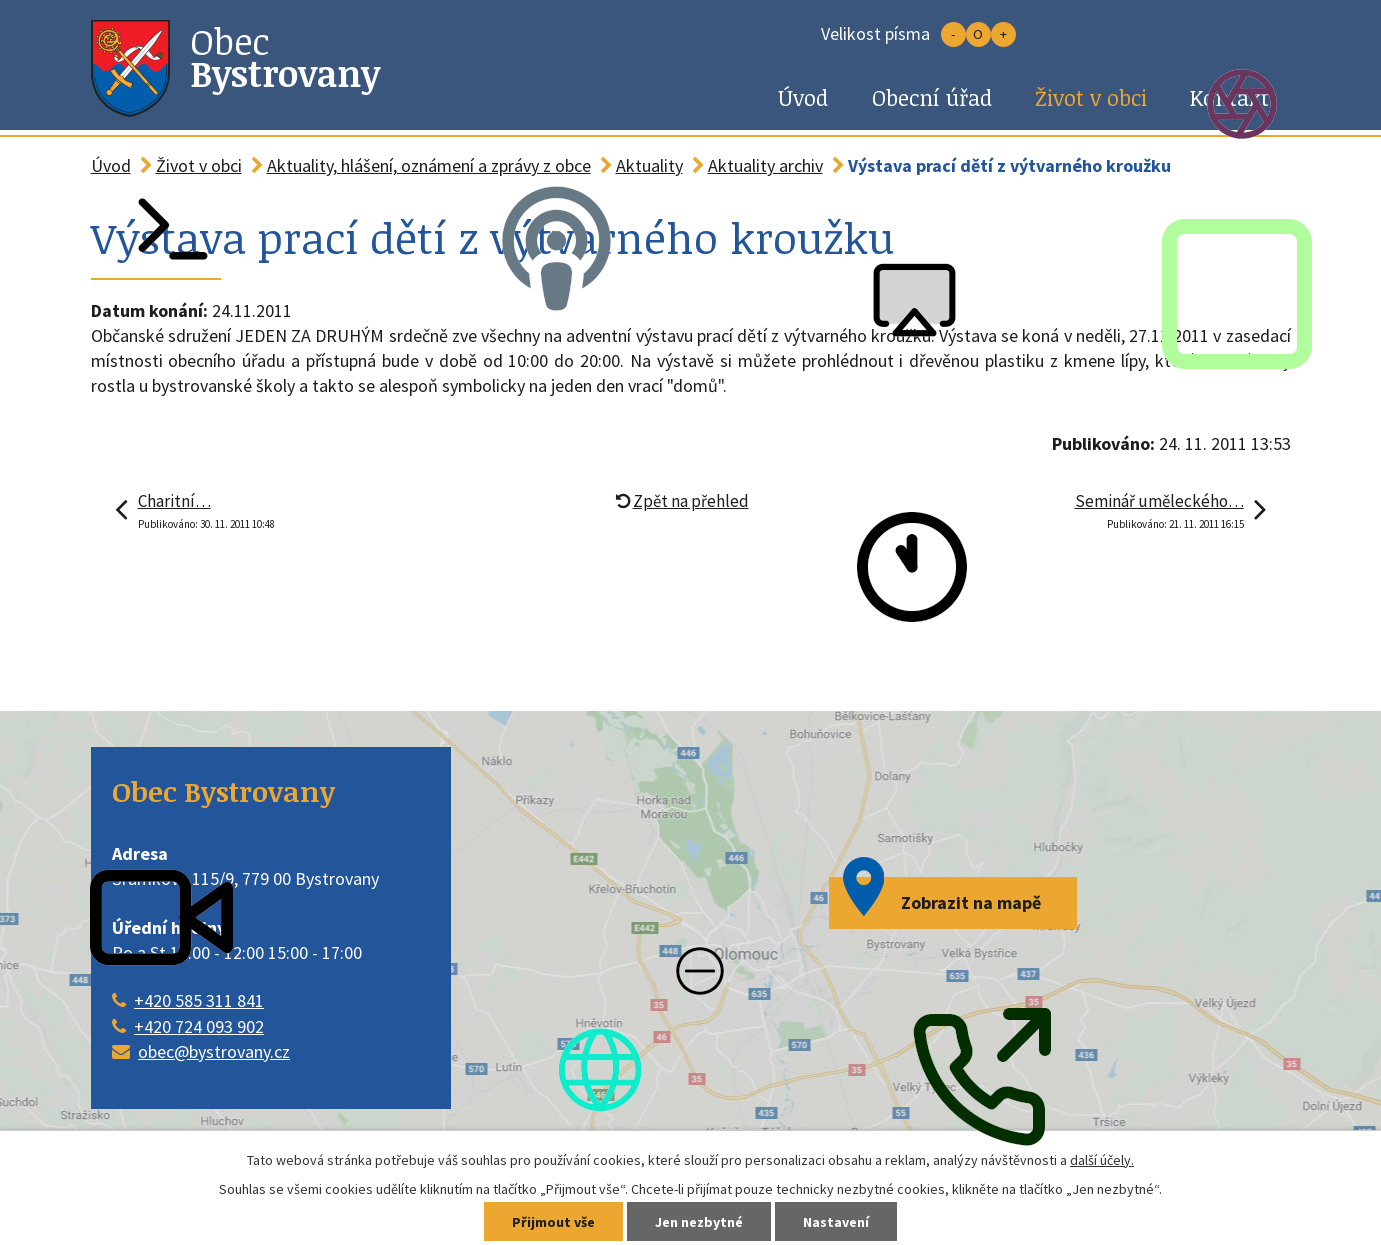 Image resolution: width=1381 pixels, height=1245 pixels. Describe the element at coordinates (1242, 104) in the screenshot. I see `adjust camera aperture settings` at that location.